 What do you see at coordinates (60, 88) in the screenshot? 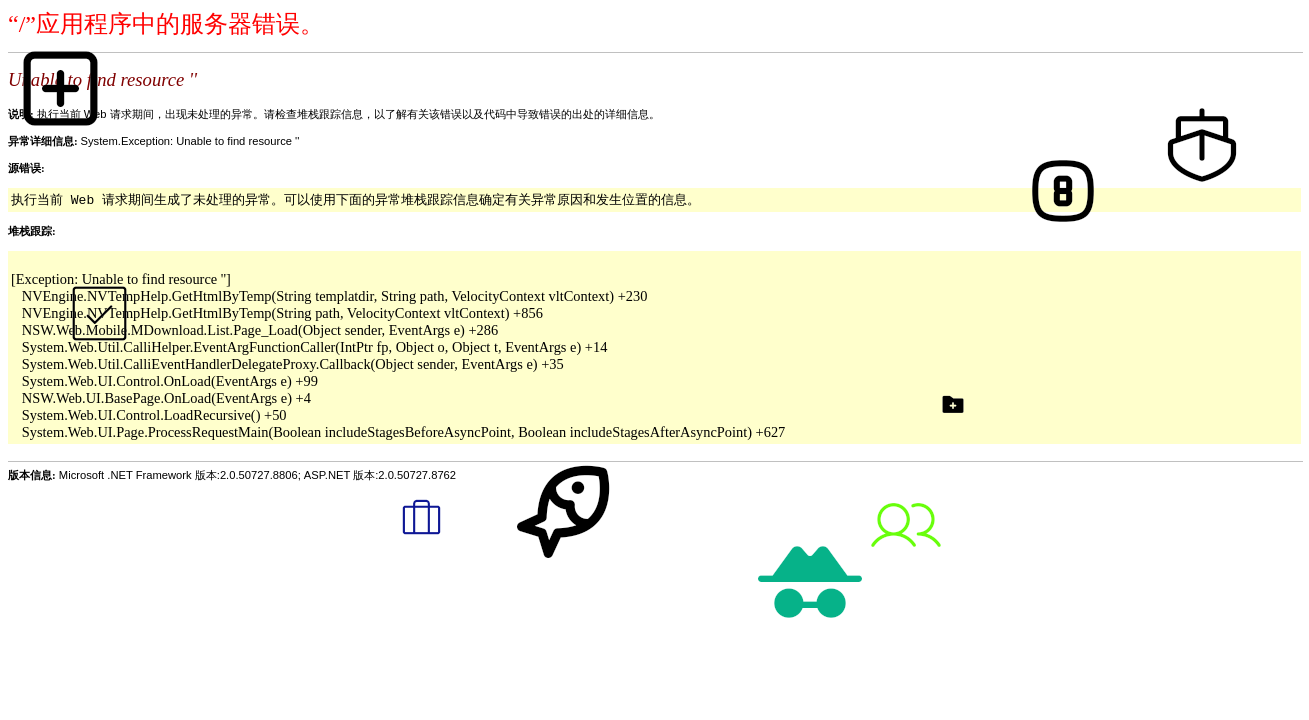
I see `add a new item or entry` at bounding box center [60, 88].